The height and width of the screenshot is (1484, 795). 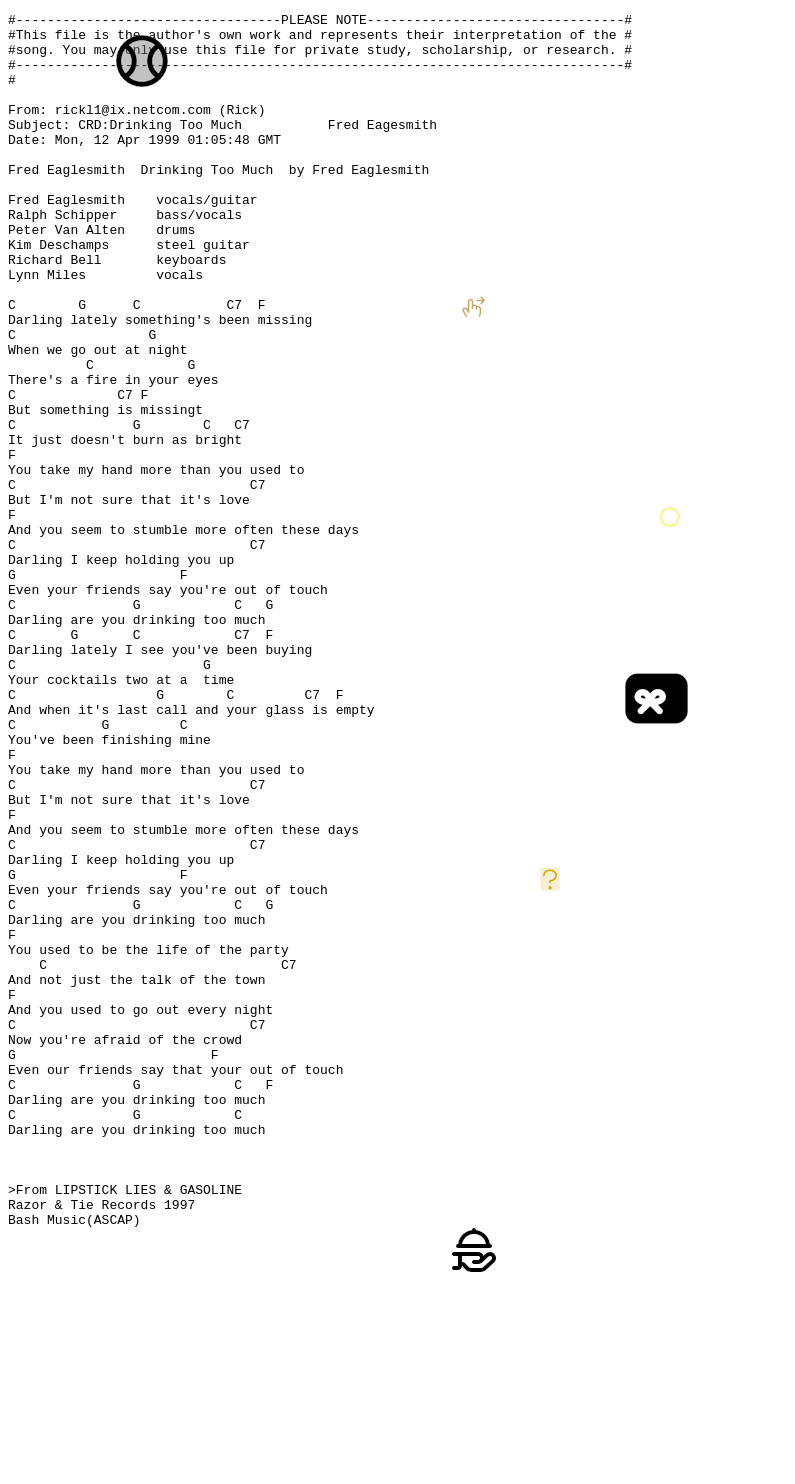 What do you see at coordinates (472, 307) in the screenshot?
I see `swipe right to continue or advance` at bounding box center [472, 307].